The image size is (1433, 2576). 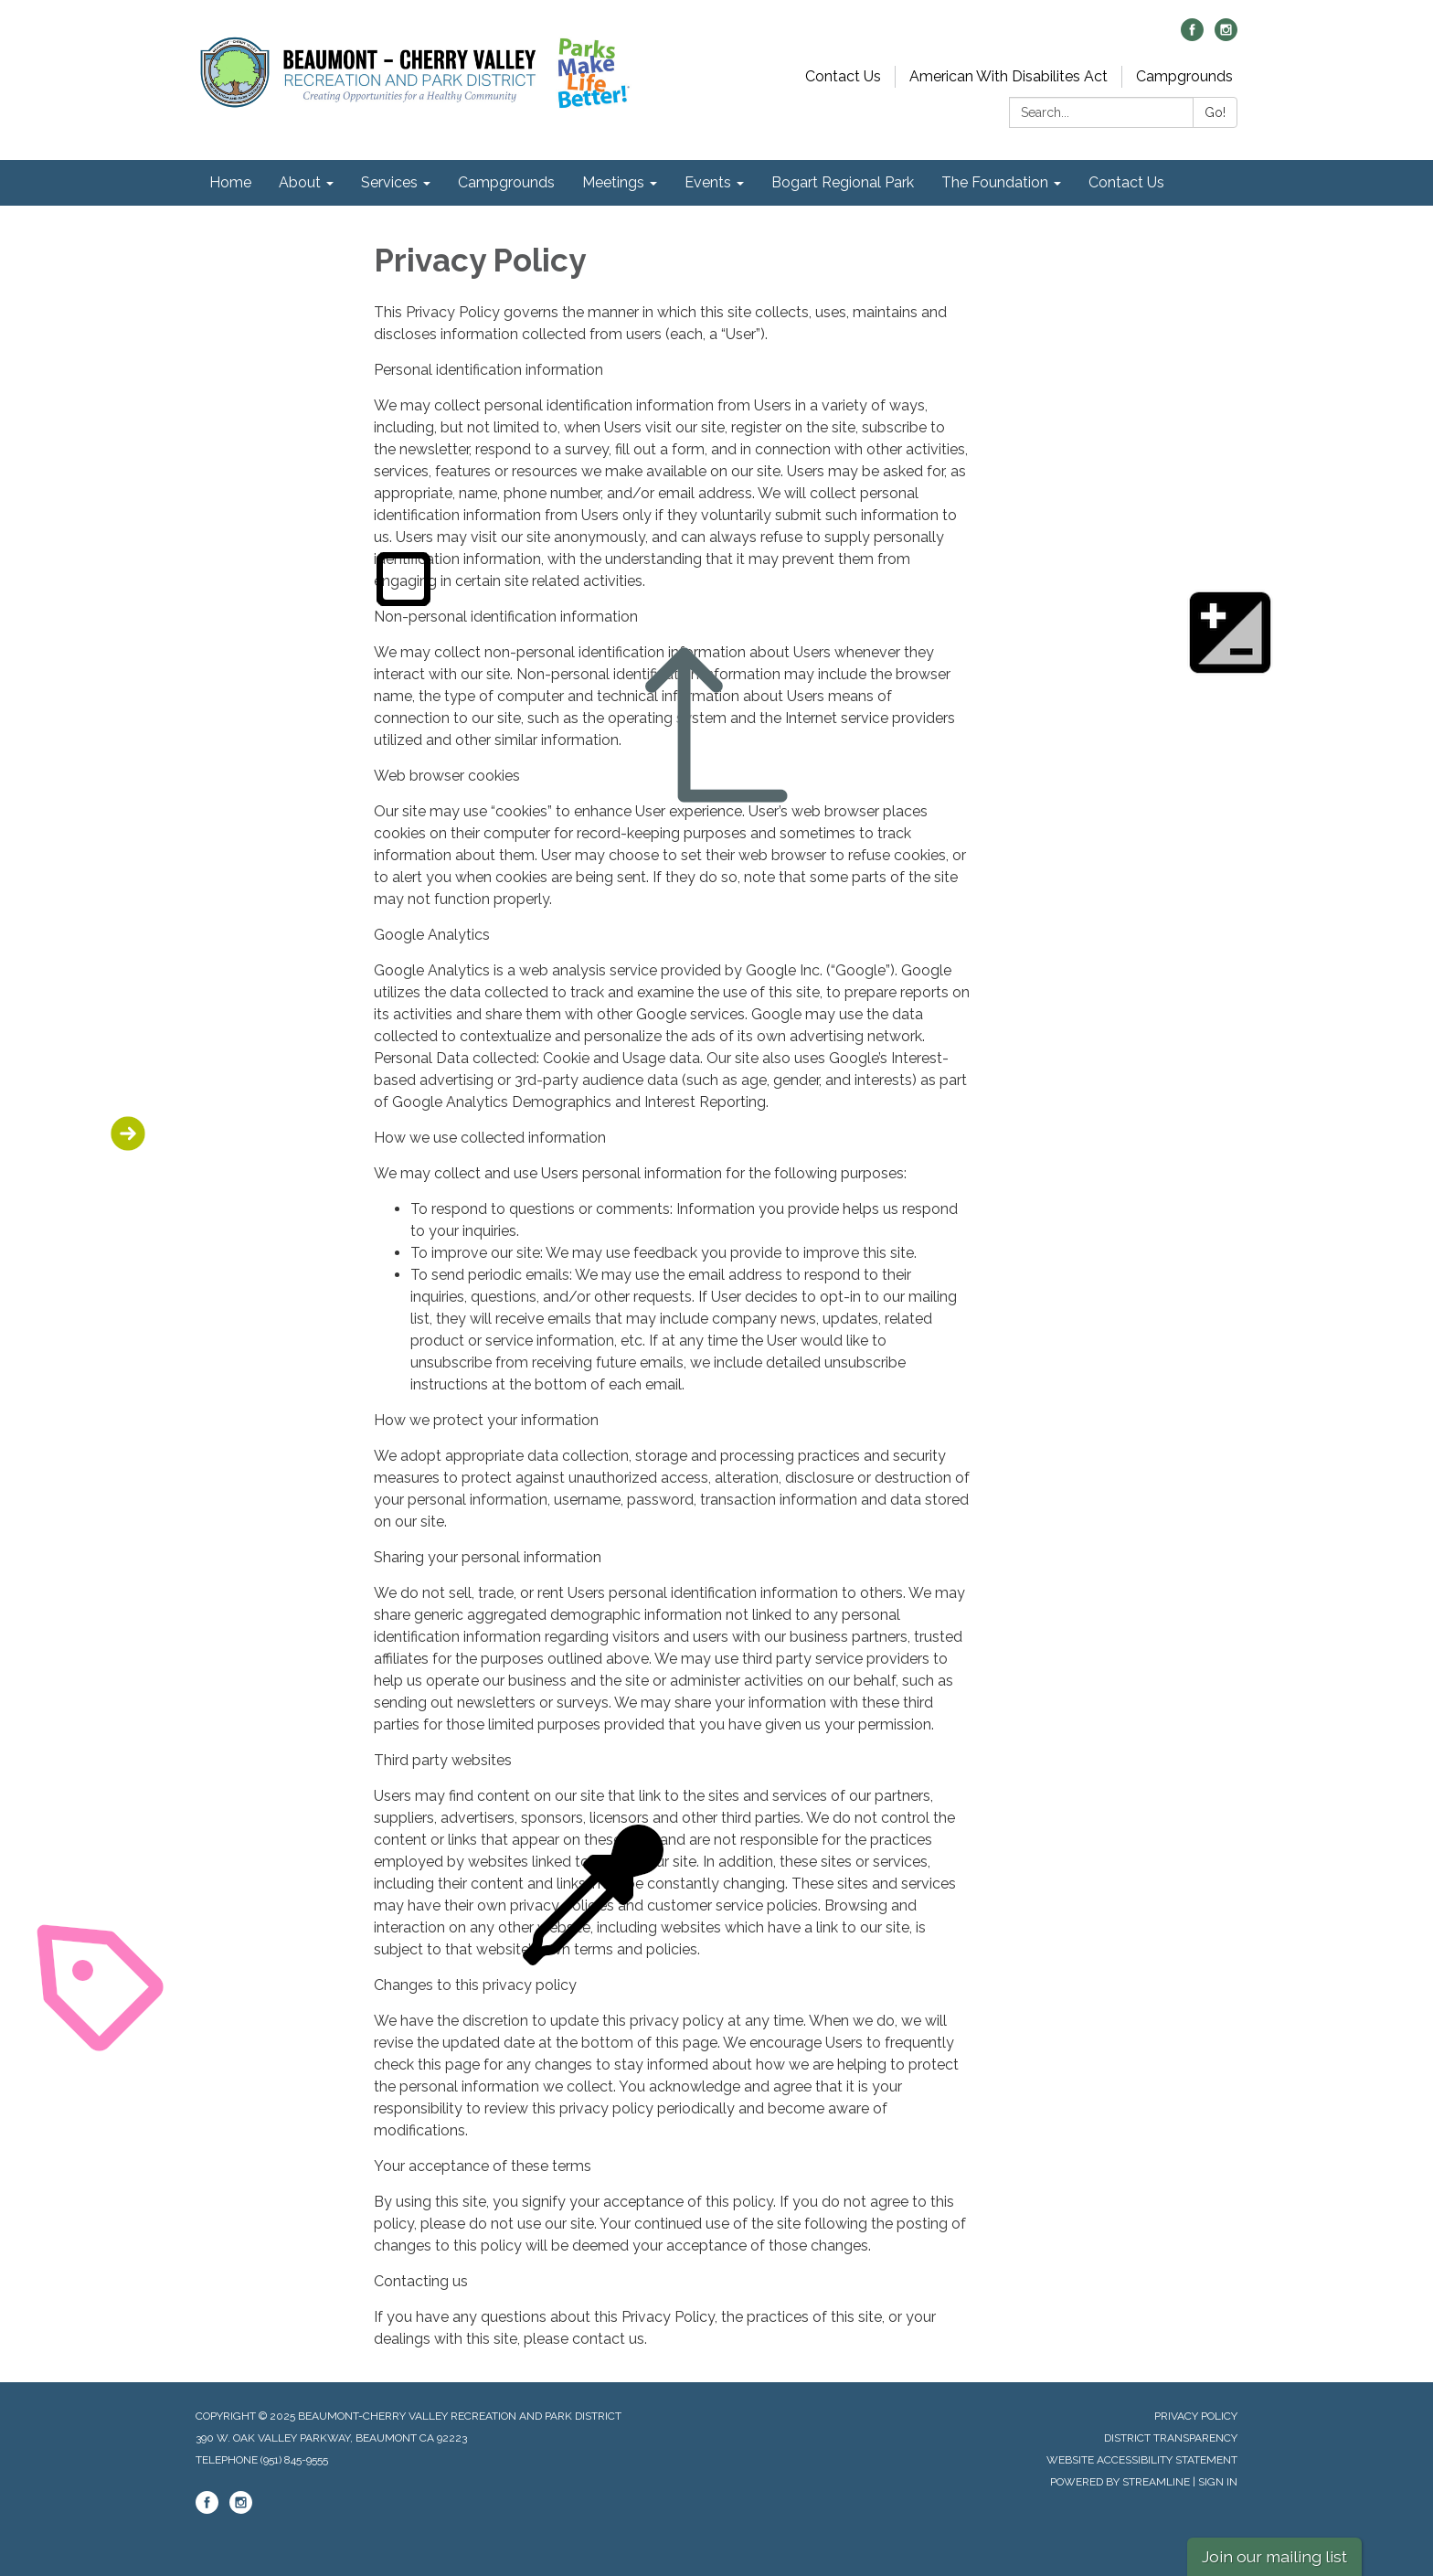 I want to click on proceed to the next step, so click(x=128, y=1134).